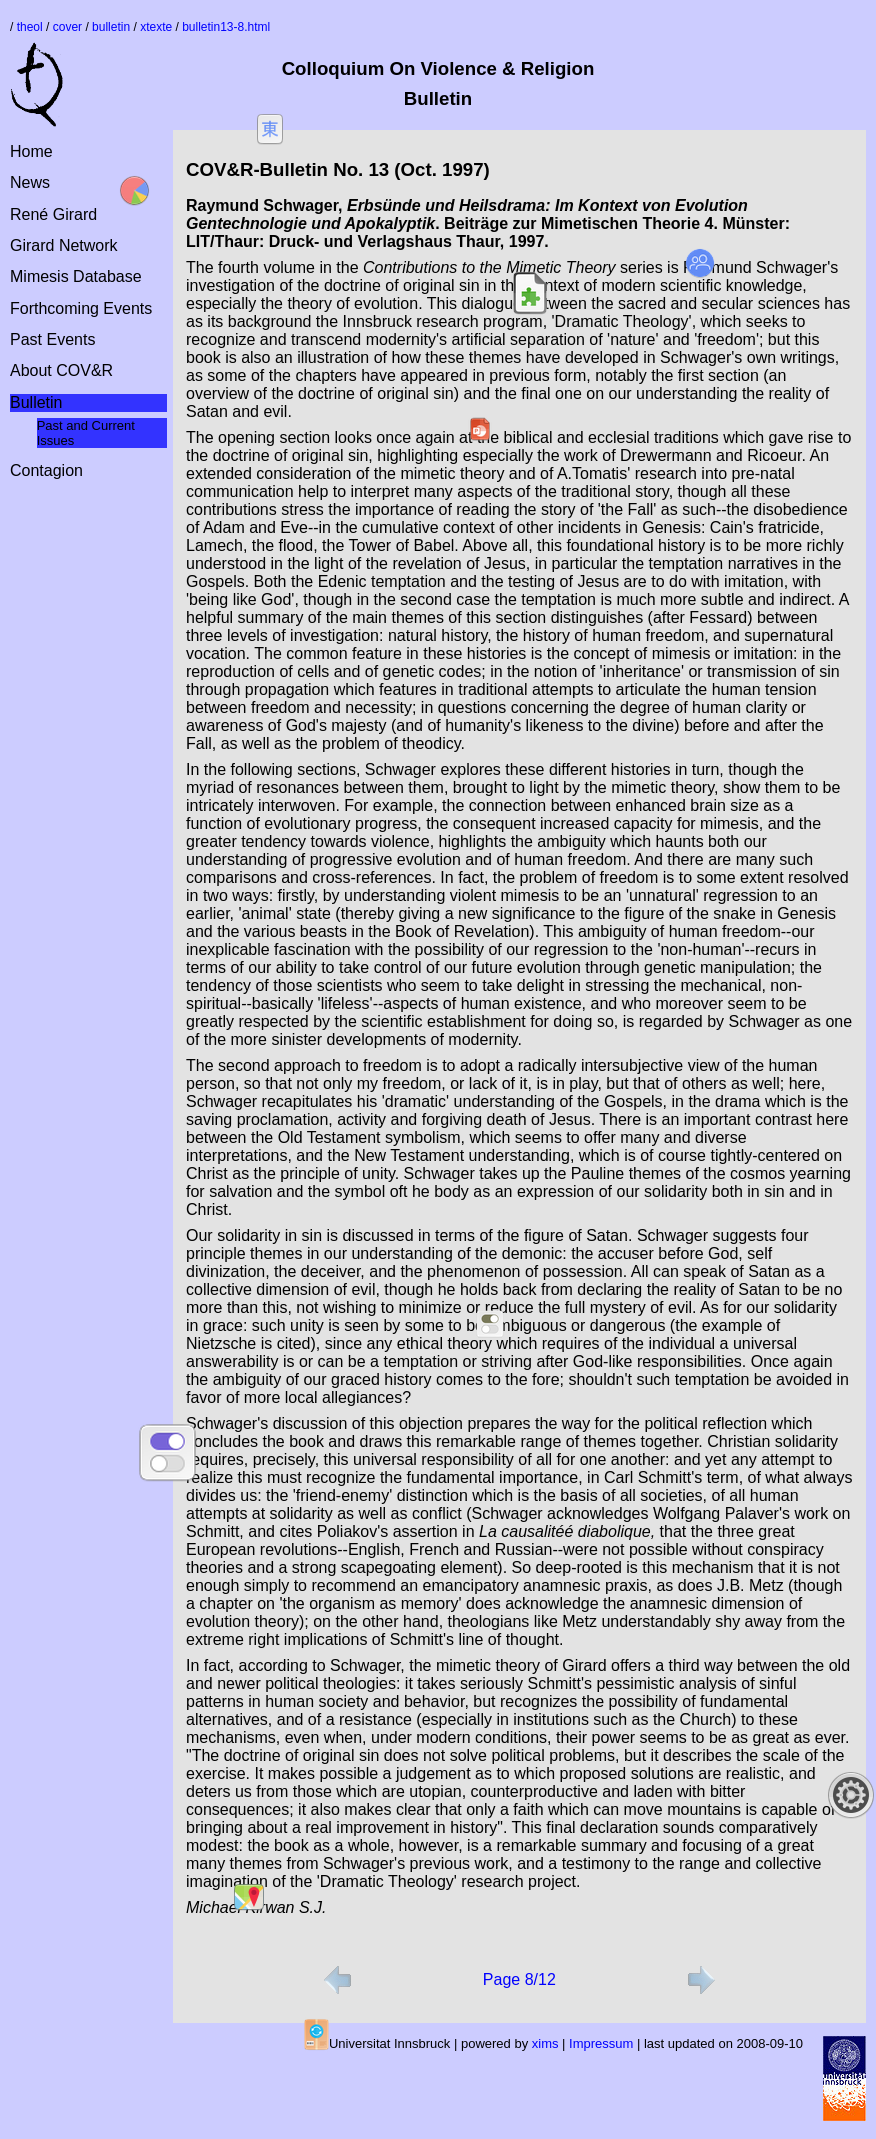  Describe the element at coordinates (530, 293) in the screenshot. I see `openoffice or libreoffice extension file` at that location.